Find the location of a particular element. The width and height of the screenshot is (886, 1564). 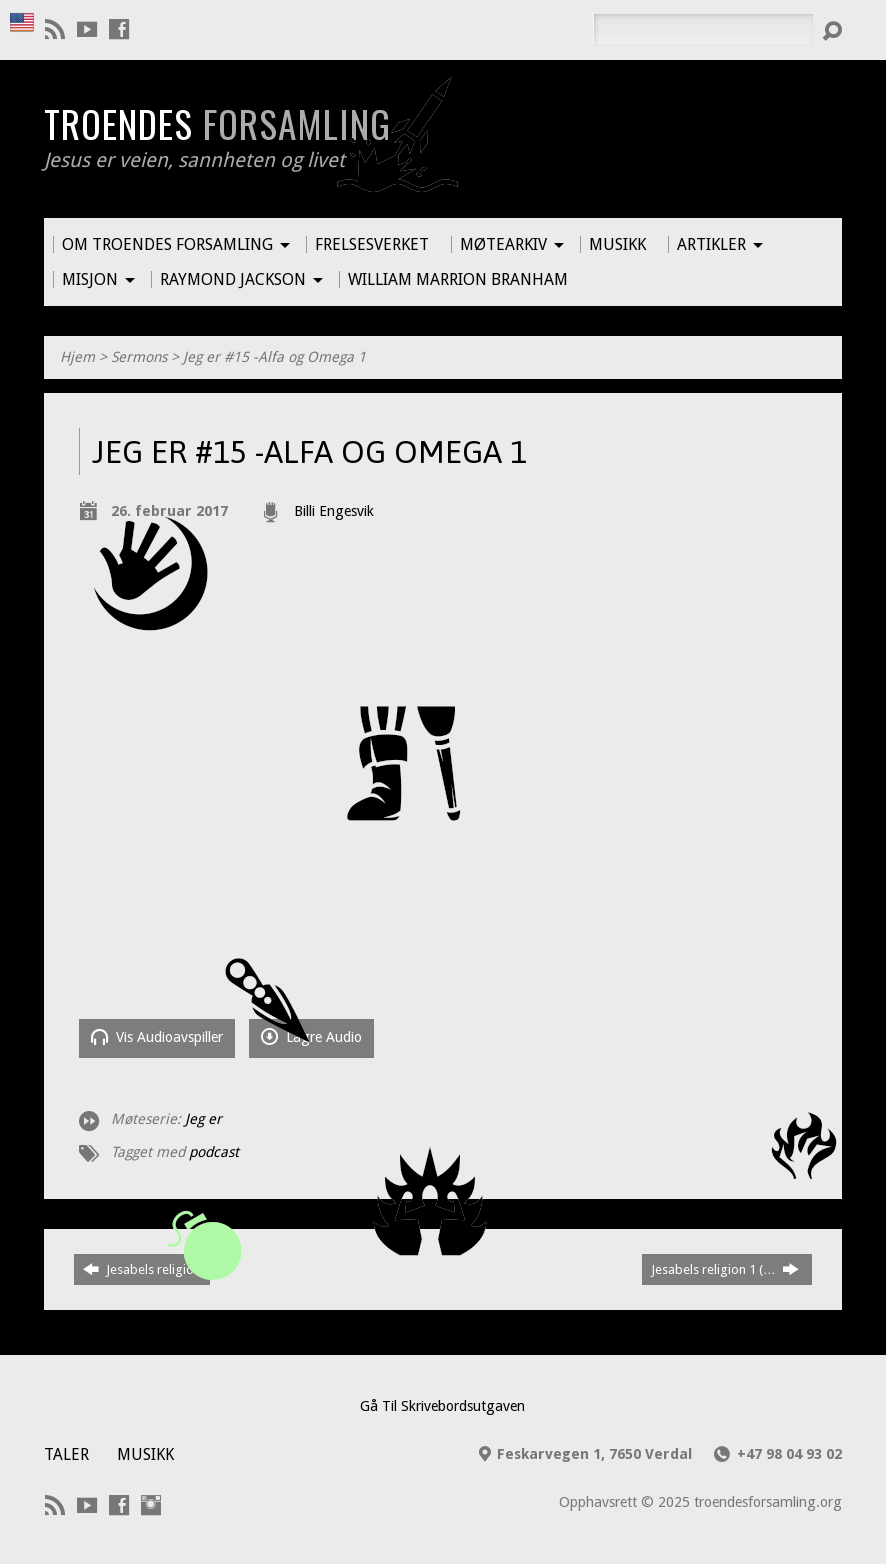

slap or hit action in a game is located at coordinates (149, 571).